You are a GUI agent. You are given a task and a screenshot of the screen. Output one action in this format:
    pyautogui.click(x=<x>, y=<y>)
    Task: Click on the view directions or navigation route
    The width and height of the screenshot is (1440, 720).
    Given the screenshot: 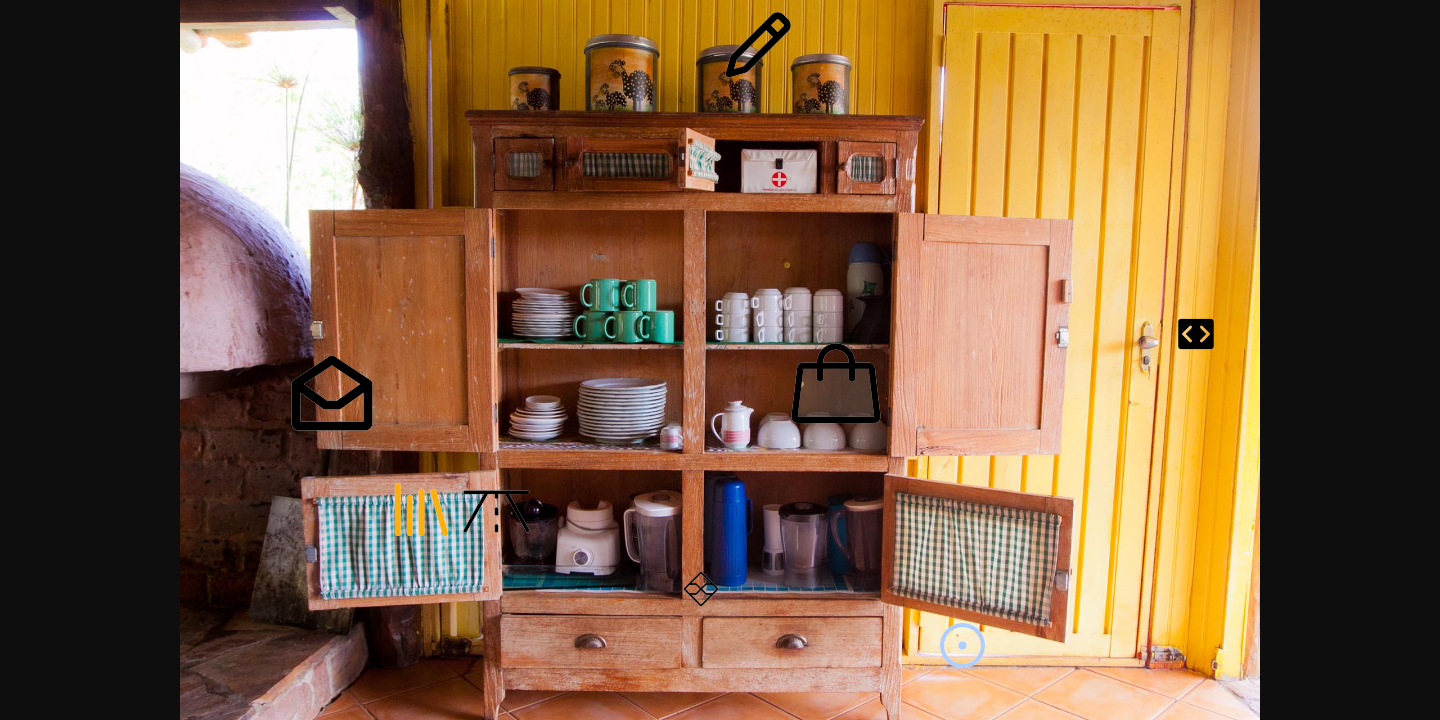 What is the action you would take?
    pyautogui.click(x=496, y=511)
    